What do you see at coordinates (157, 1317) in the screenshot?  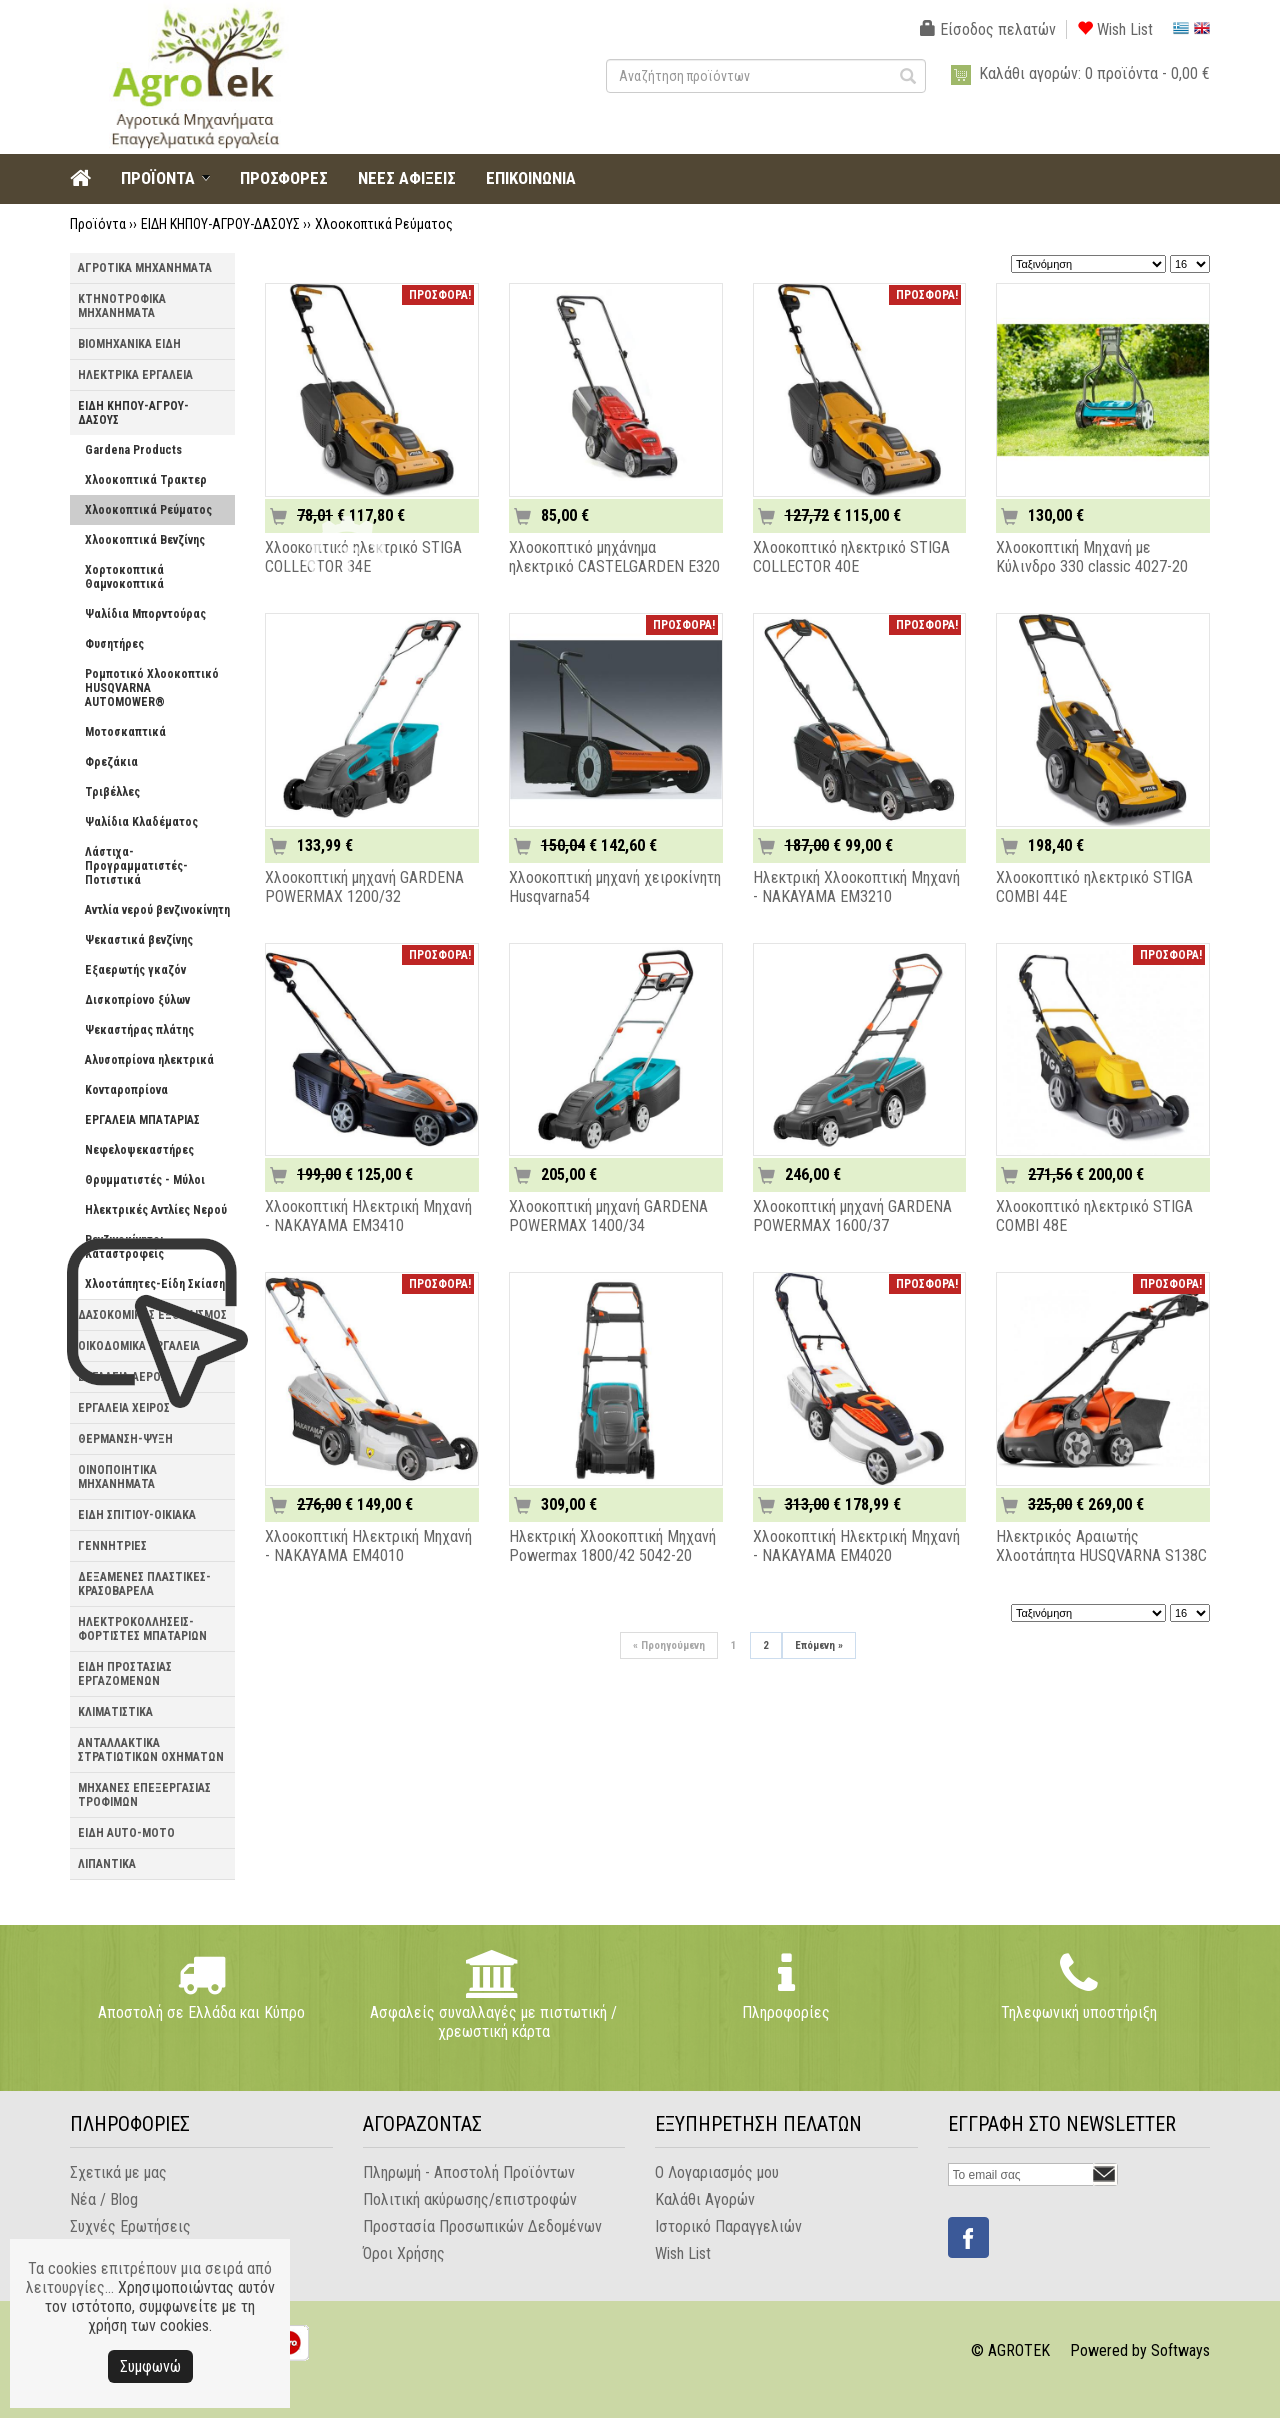 I see `access pointer and cursor accessibility settings` at bounding box center [157, 1317].